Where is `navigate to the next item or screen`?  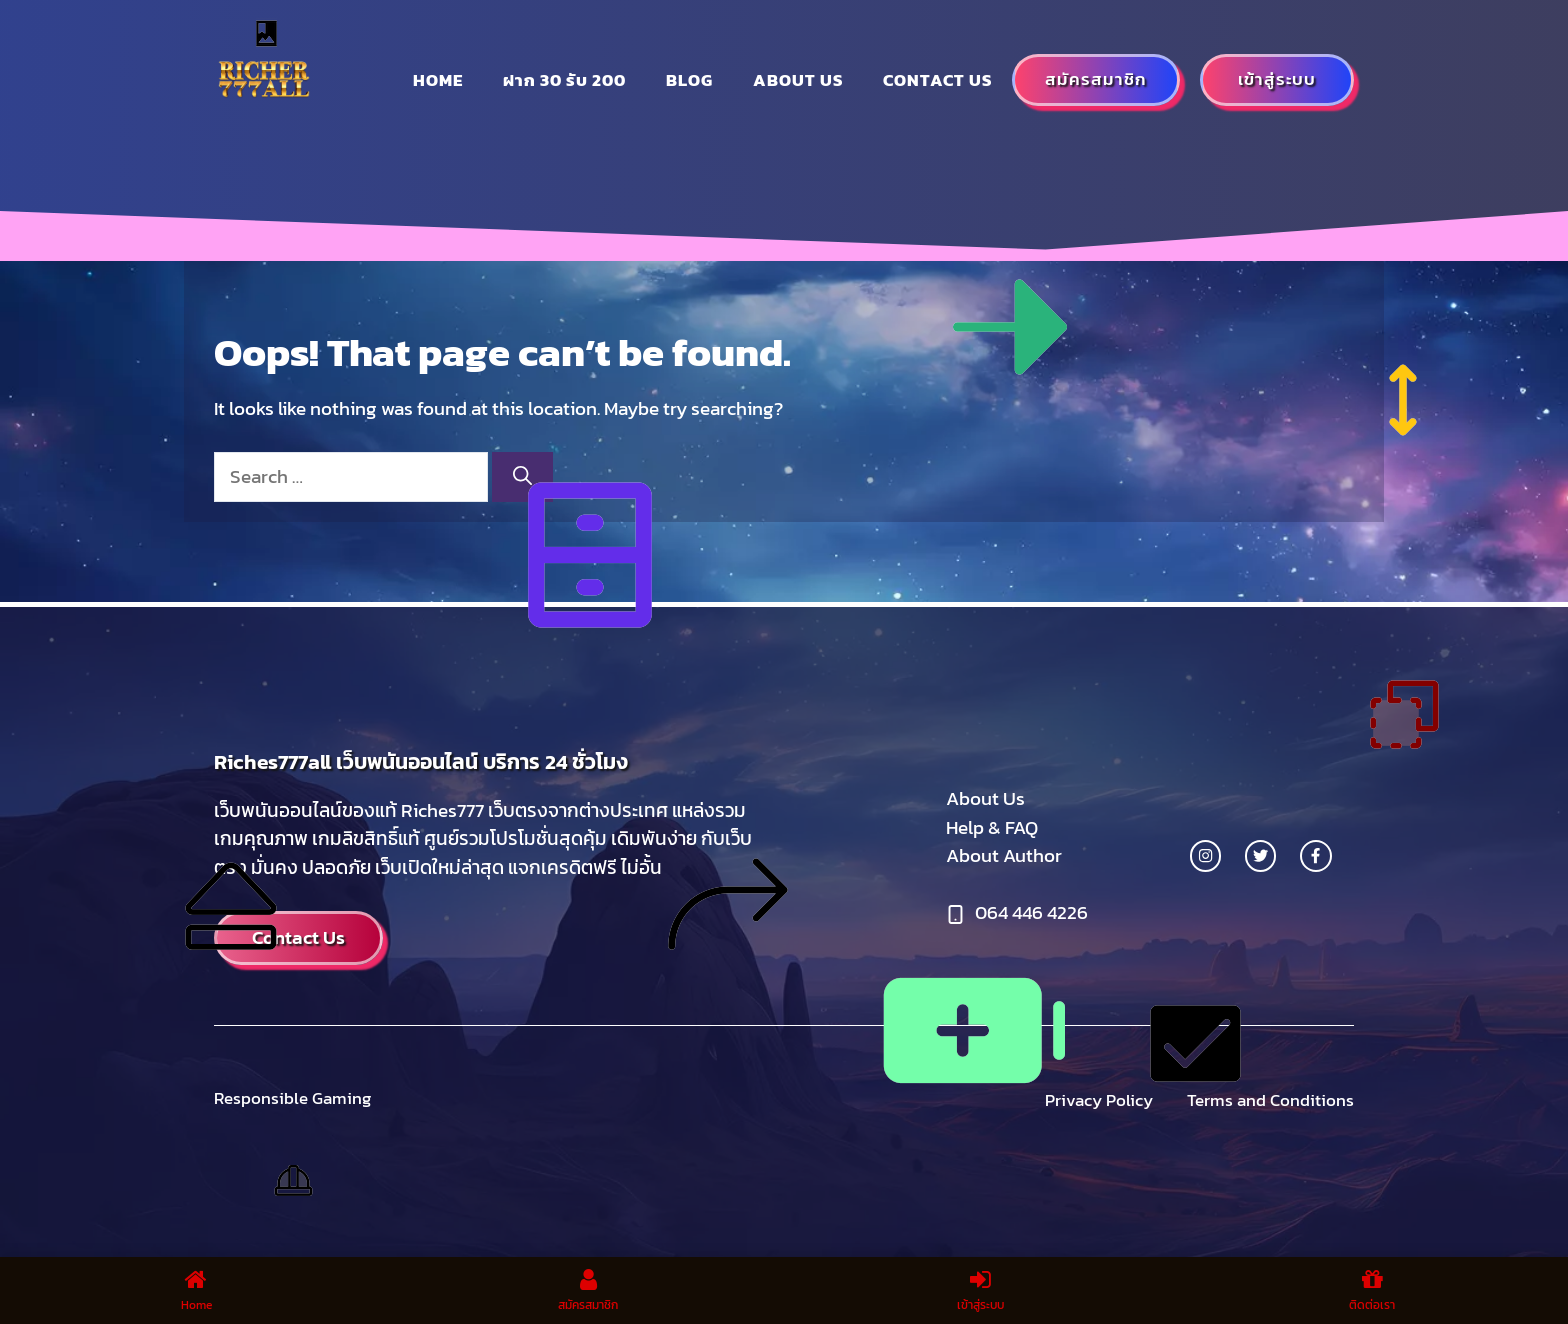 navigate to the next item or screen is located at coordinates (1010, 327).